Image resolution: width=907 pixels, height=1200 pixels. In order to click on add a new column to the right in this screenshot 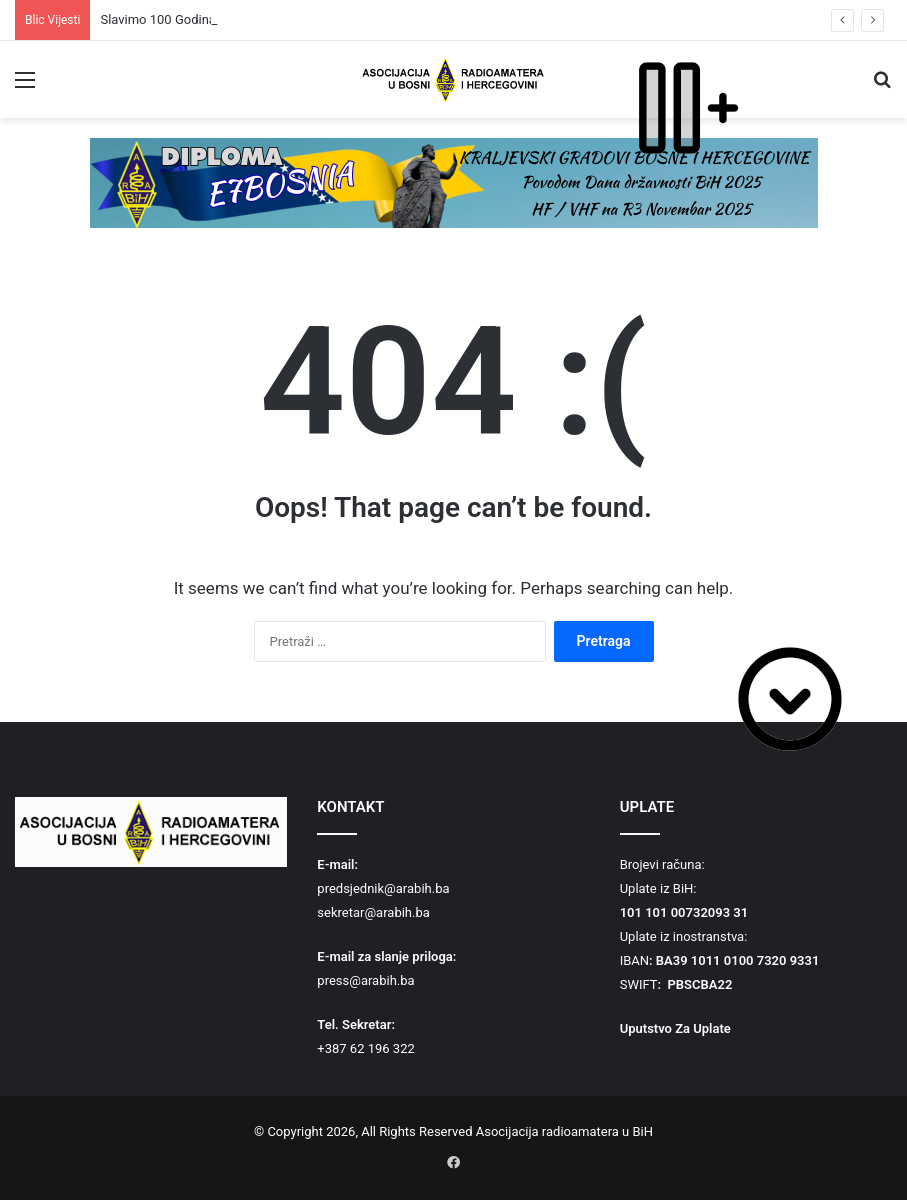, I will do `click(681, 108)`.